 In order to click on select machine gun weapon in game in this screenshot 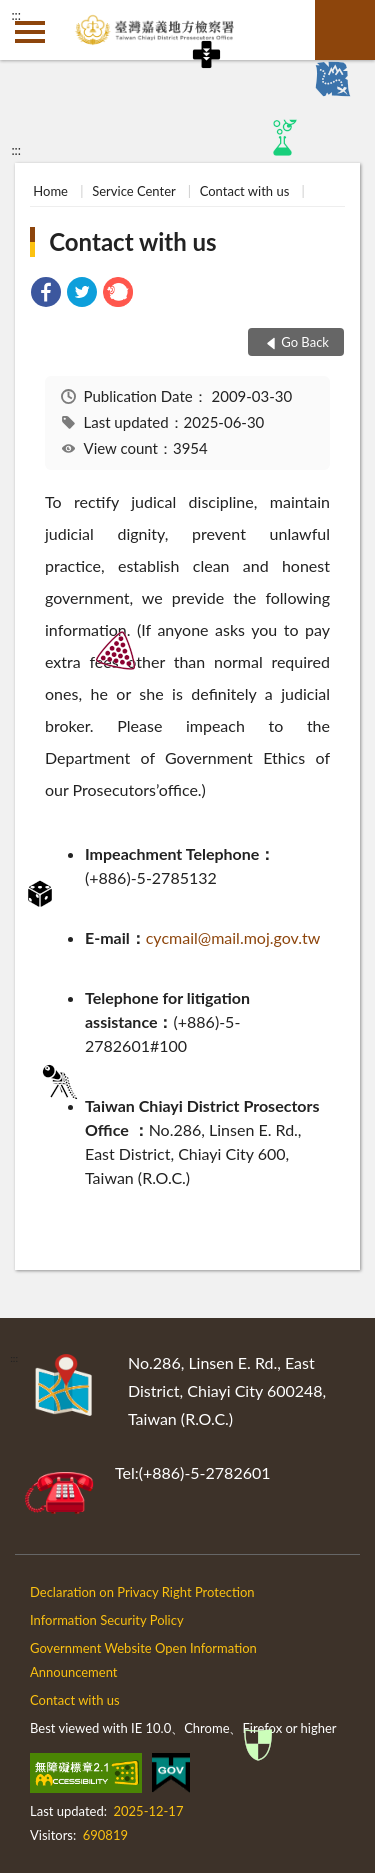, I will do `click(60, 1082)`.